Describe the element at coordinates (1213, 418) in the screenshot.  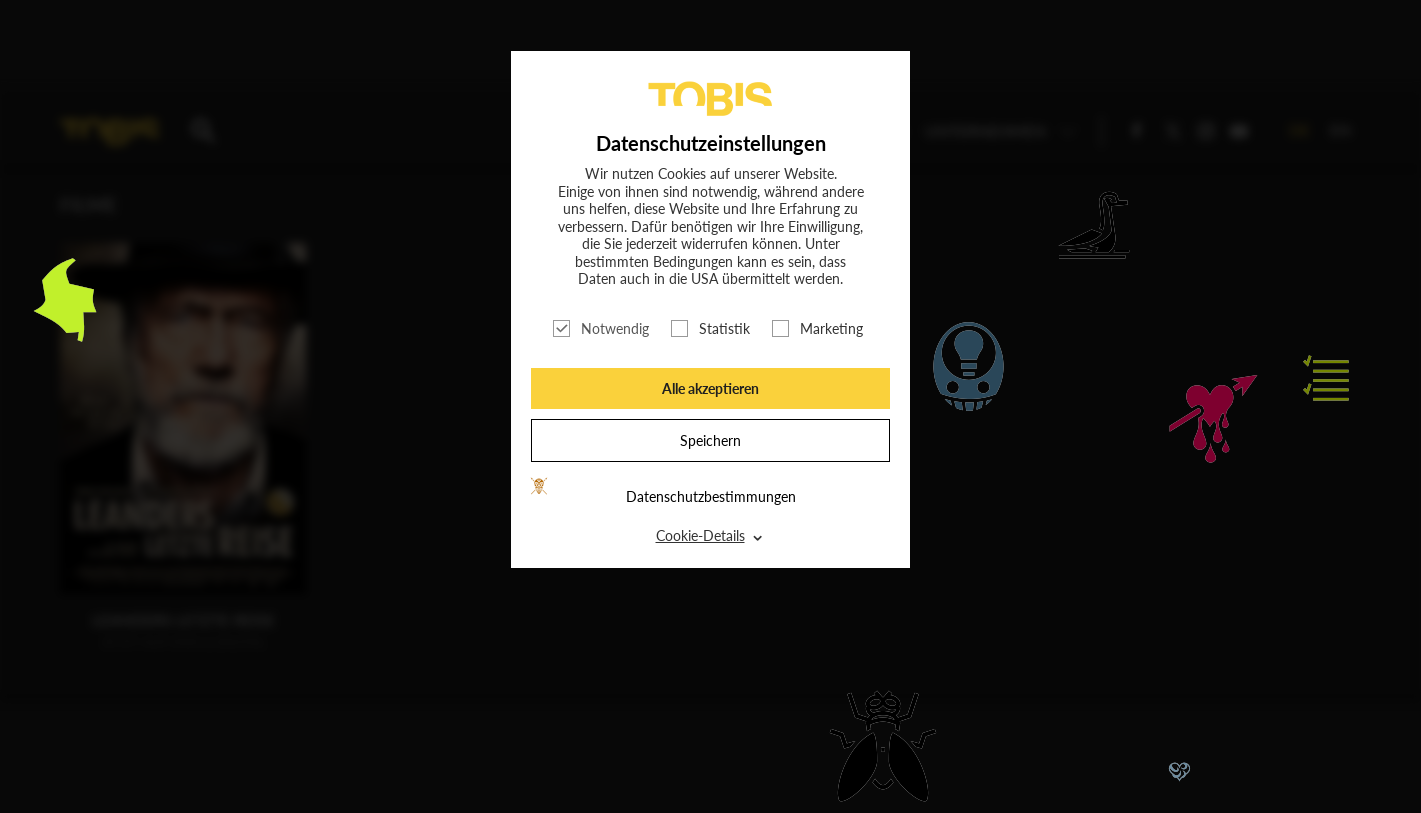
I see `indicates heartbreak or emotional damage status` at that location.